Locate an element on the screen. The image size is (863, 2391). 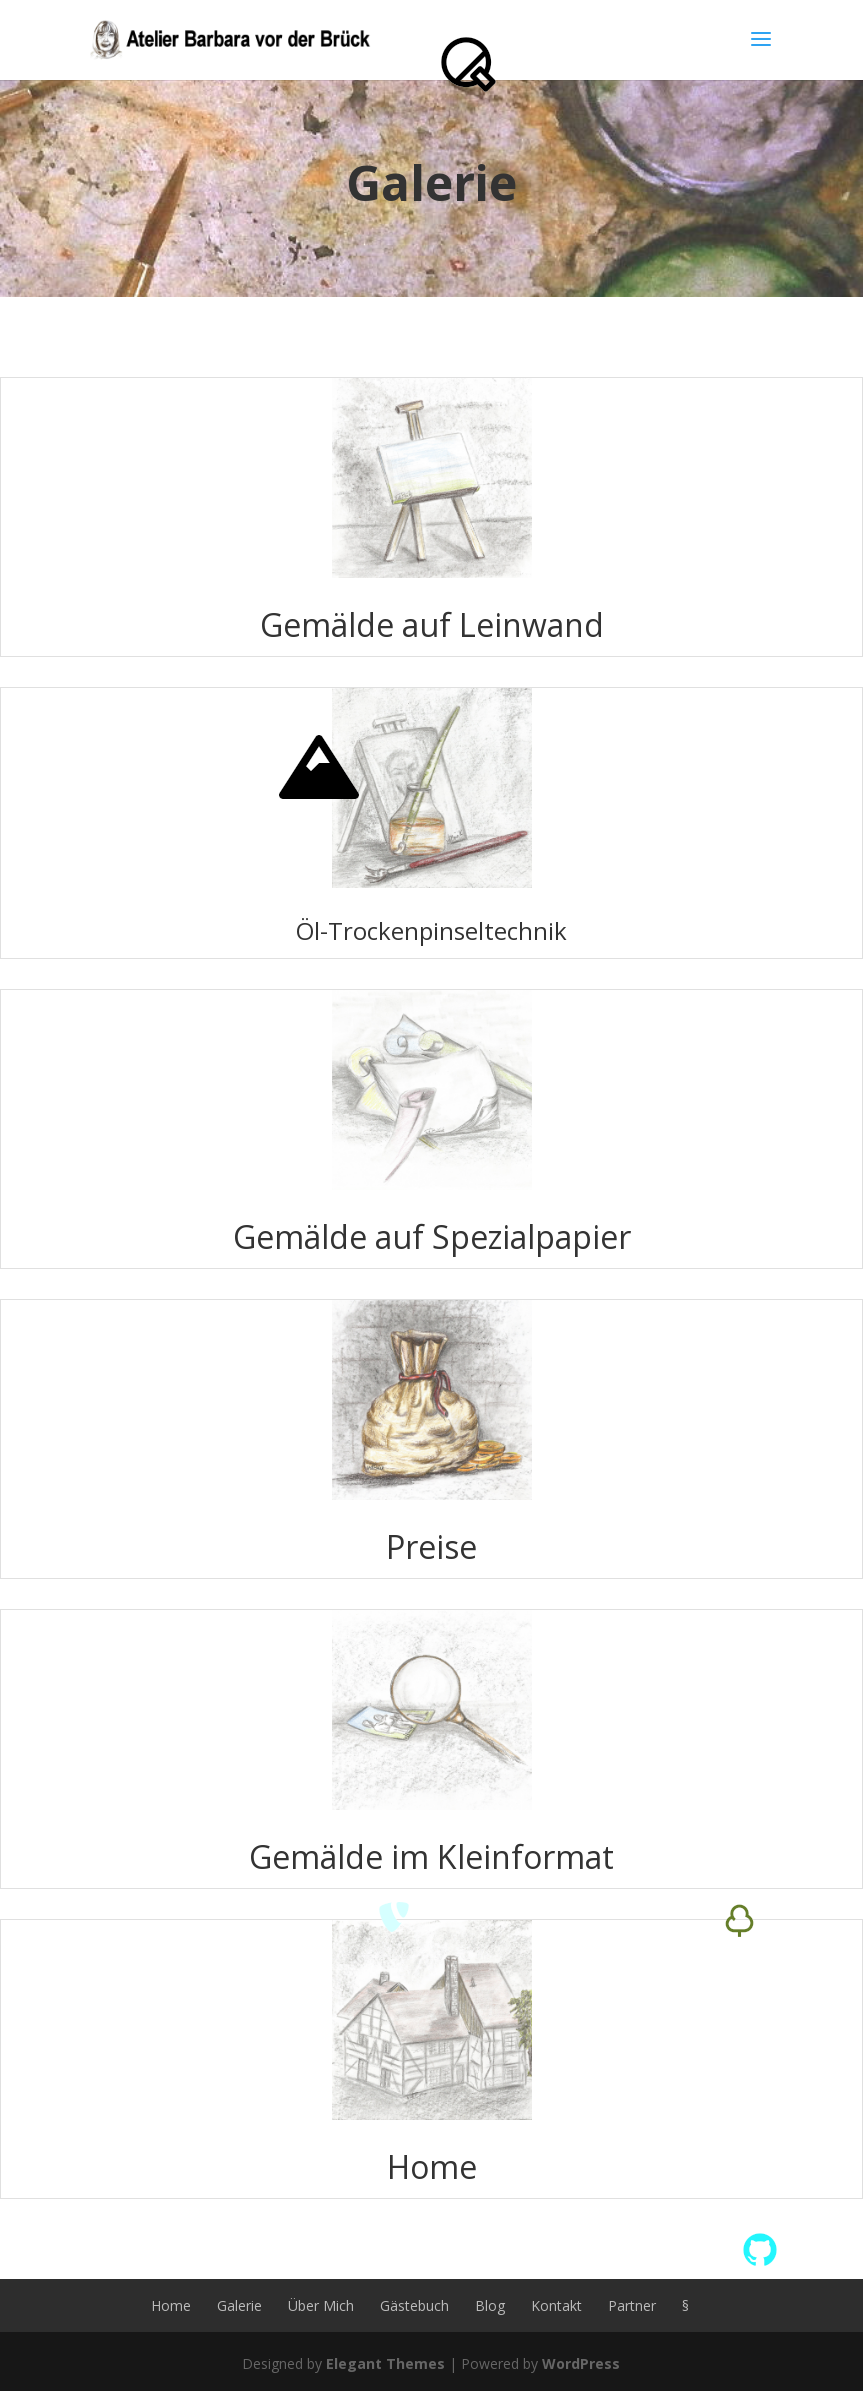
access ping pong or table tennis game is located at coordinates (467, 63).